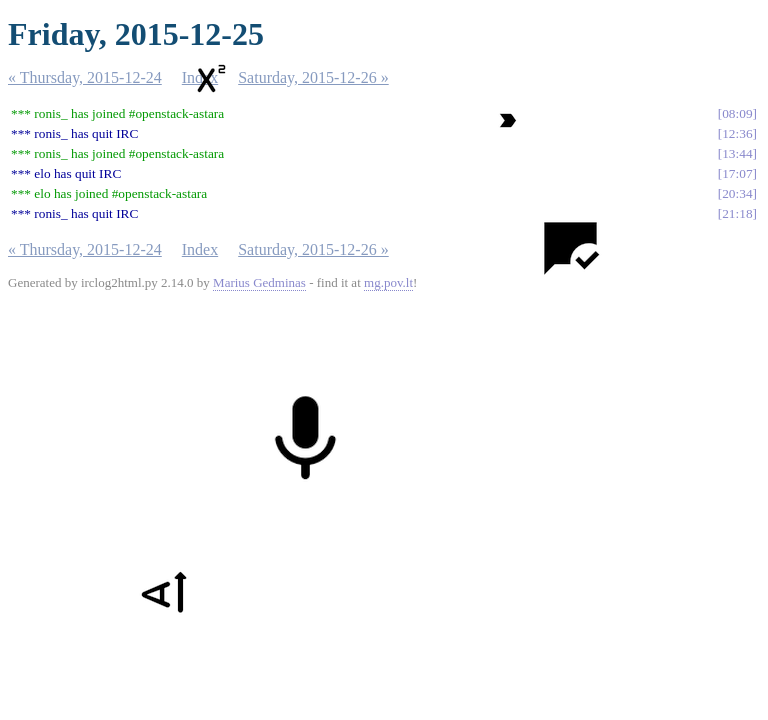 This screenshot has width=768, height=720. What do you see at coordinates (305, 435) in the screenshot?
I see `tap to use voice input` at bounding box center [305, 435].